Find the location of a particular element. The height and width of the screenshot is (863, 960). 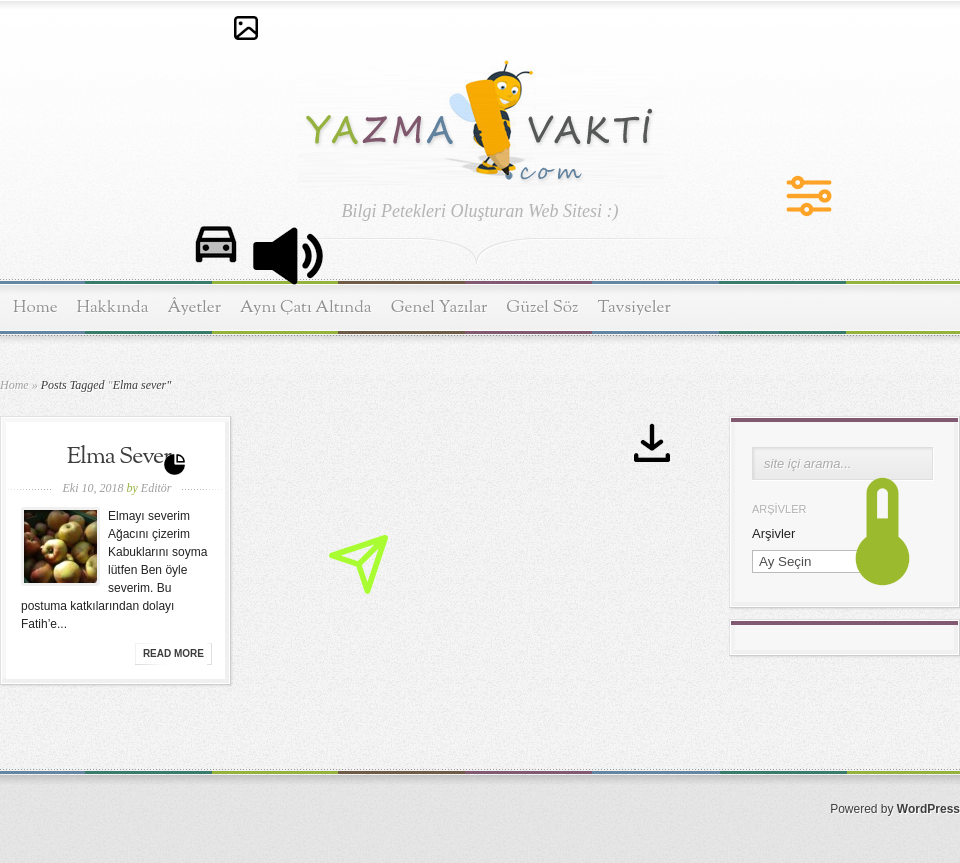

get driving directions is located at coordinates (216, 242).